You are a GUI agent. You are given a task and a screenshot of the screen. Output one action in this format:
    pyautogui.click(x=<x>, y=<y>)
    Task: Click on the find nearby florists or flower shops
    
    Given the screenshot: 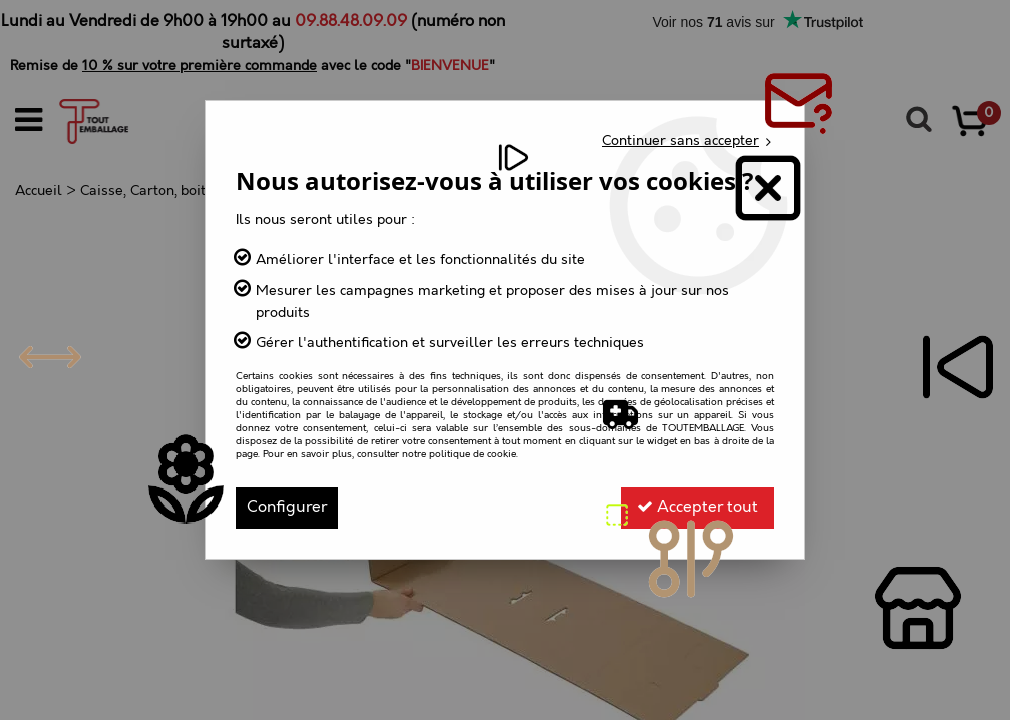 What is the action you would take?
    pyautogui.click(x=186, y=481)
    